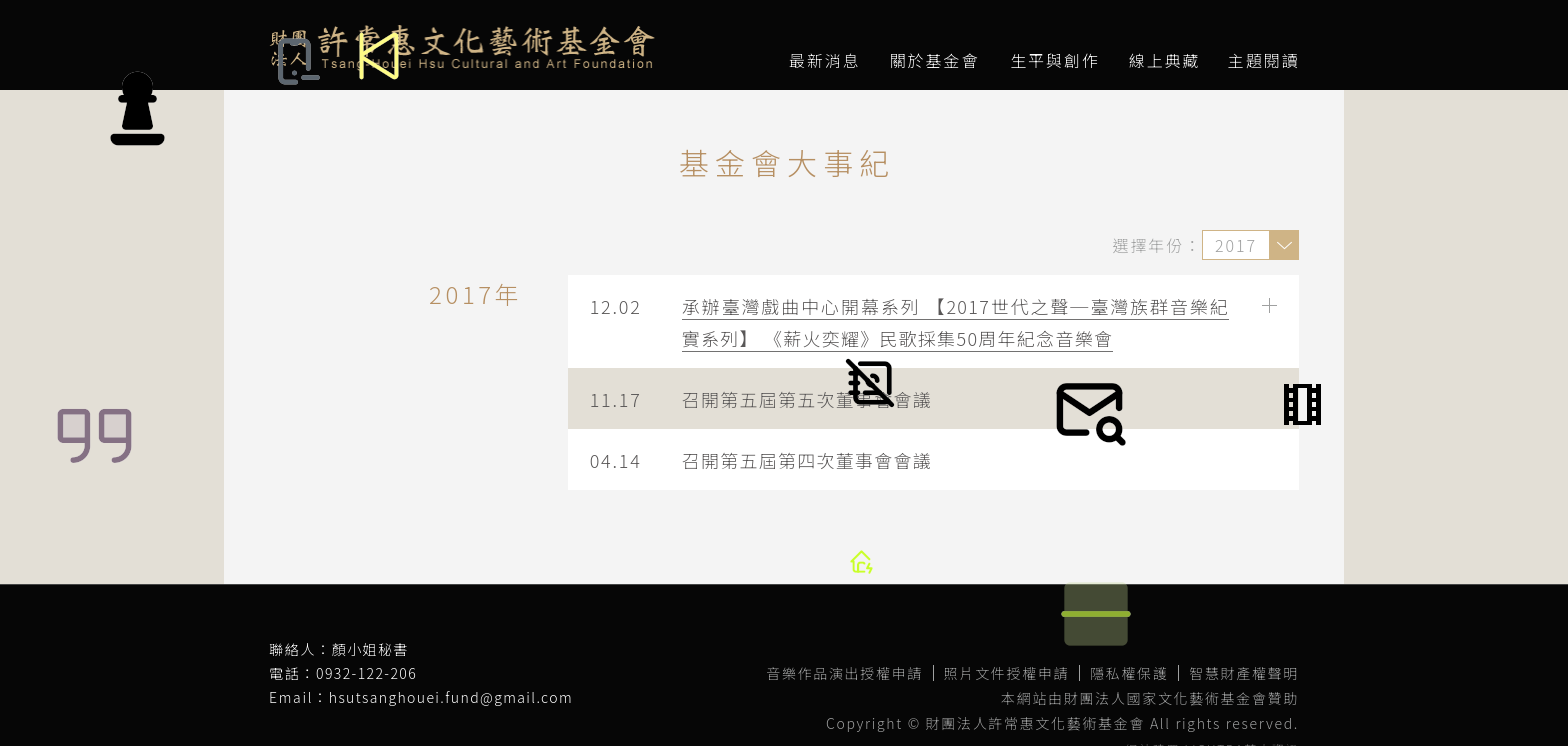  Describe the element at coordinates (861, 561) in the screenshot. I see `home energy or power settings` at that location.